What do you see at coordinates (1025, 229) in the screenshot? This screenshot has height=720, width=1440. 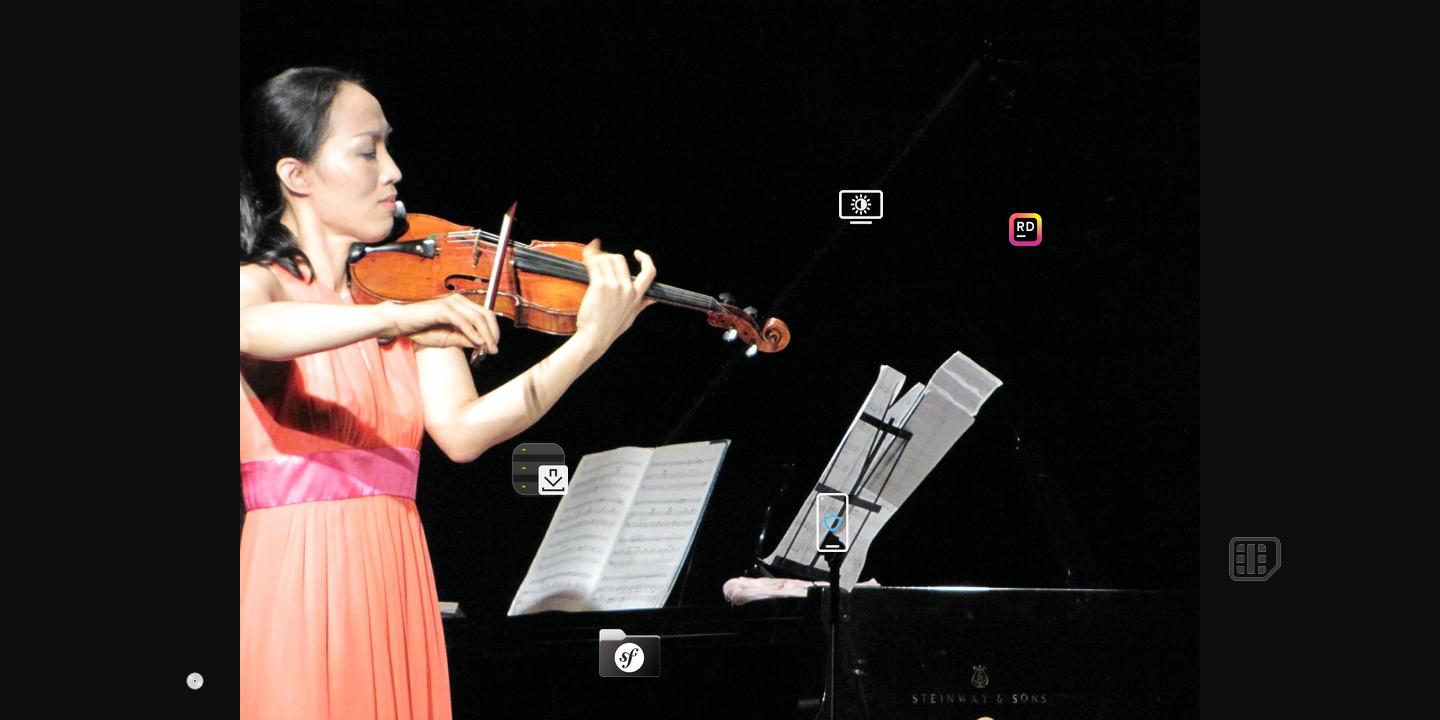 I see `open JetBrains Rider IDE` at bounding box center [1025, 229].